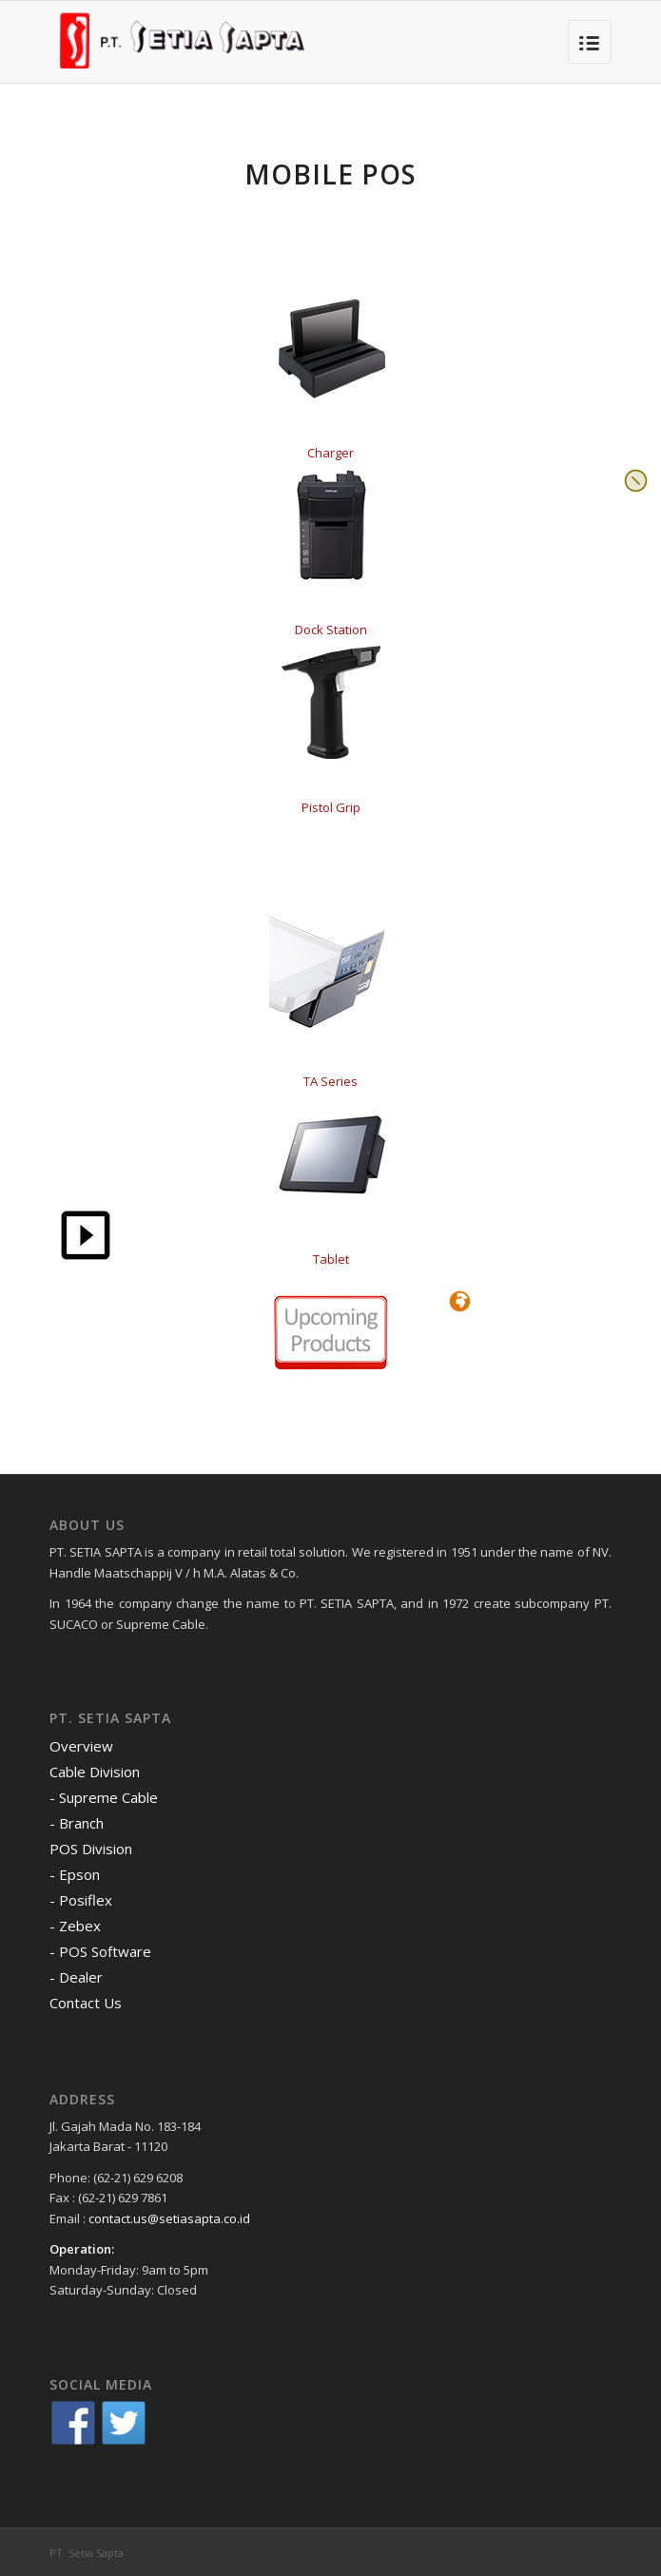 The height and width of the screenshot is (2576, 661). I want to click on select africa region or language, so click(459, 1301).